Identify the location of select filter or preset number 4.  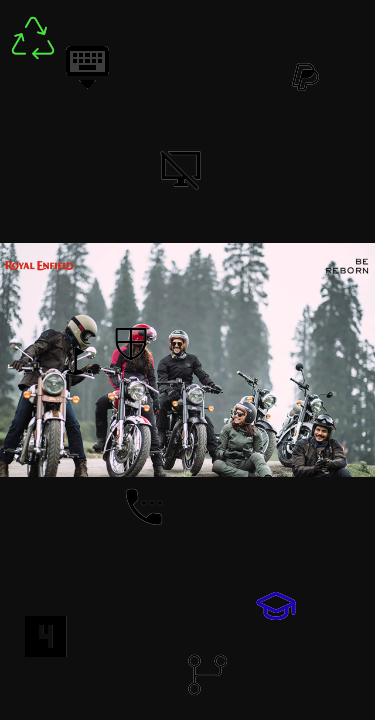
(45, 636).